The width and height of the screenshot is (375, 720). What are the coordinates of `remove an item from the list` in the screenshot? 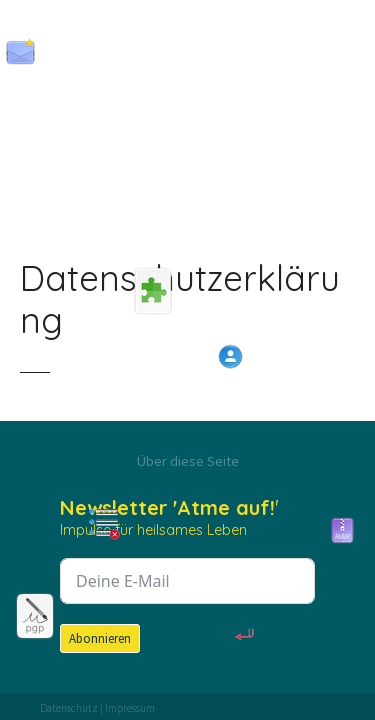 It's located at (103, 522).